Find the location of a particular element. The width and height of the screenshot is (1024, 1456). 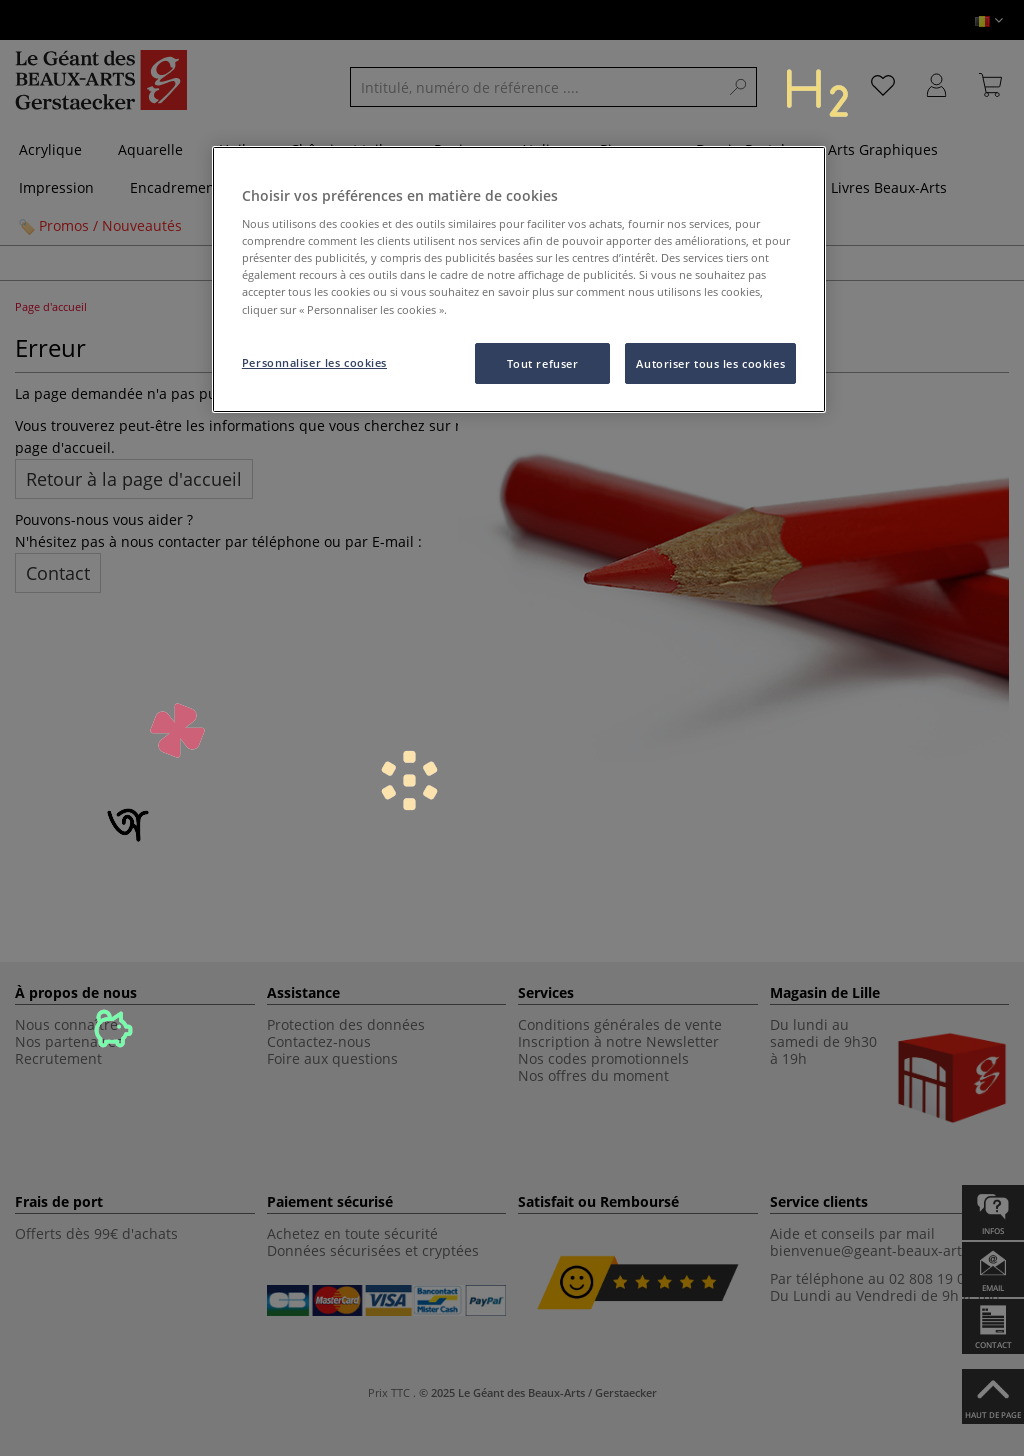

view your savings account is located at coordinates (113, 1028).